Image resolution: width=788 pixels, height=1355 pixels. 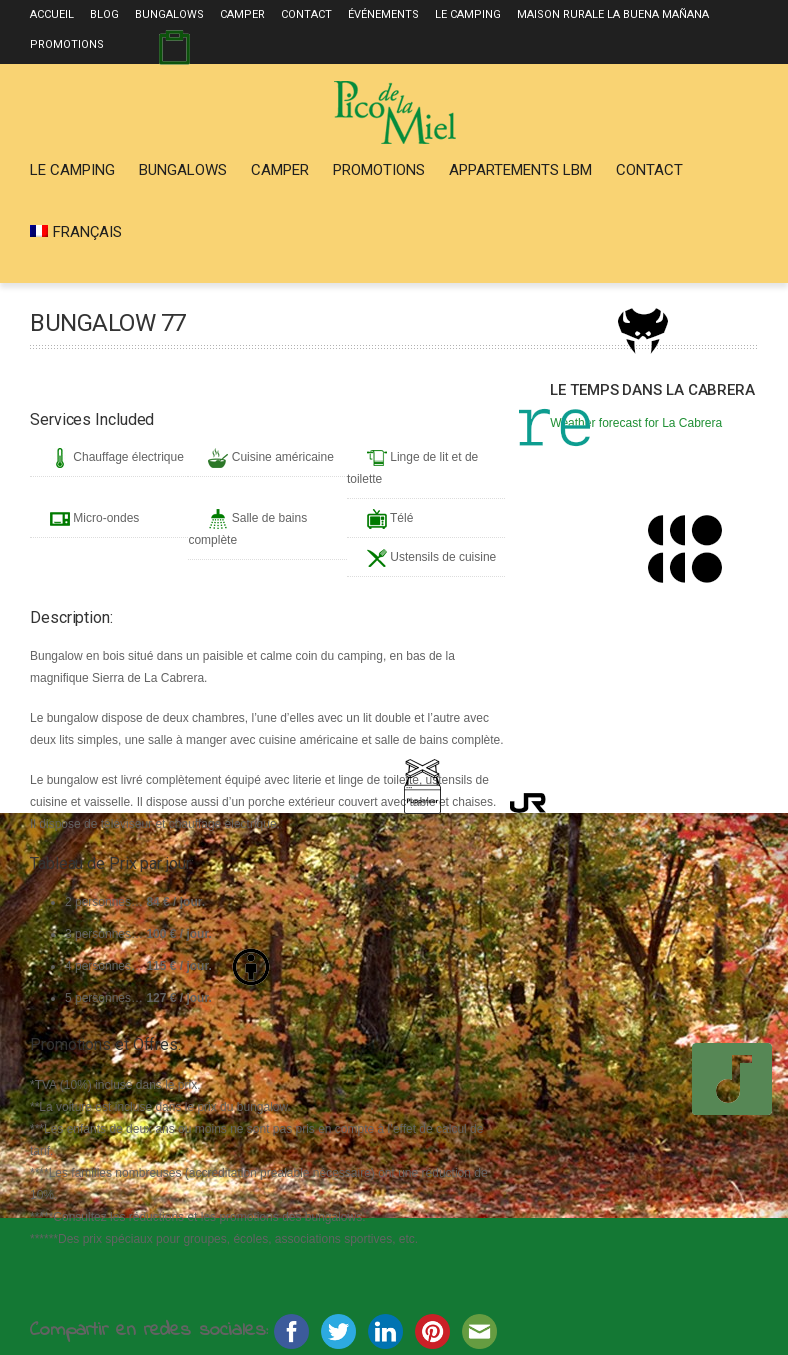 I want to click on mamba ui brand logo, so click(x=643, y=331).